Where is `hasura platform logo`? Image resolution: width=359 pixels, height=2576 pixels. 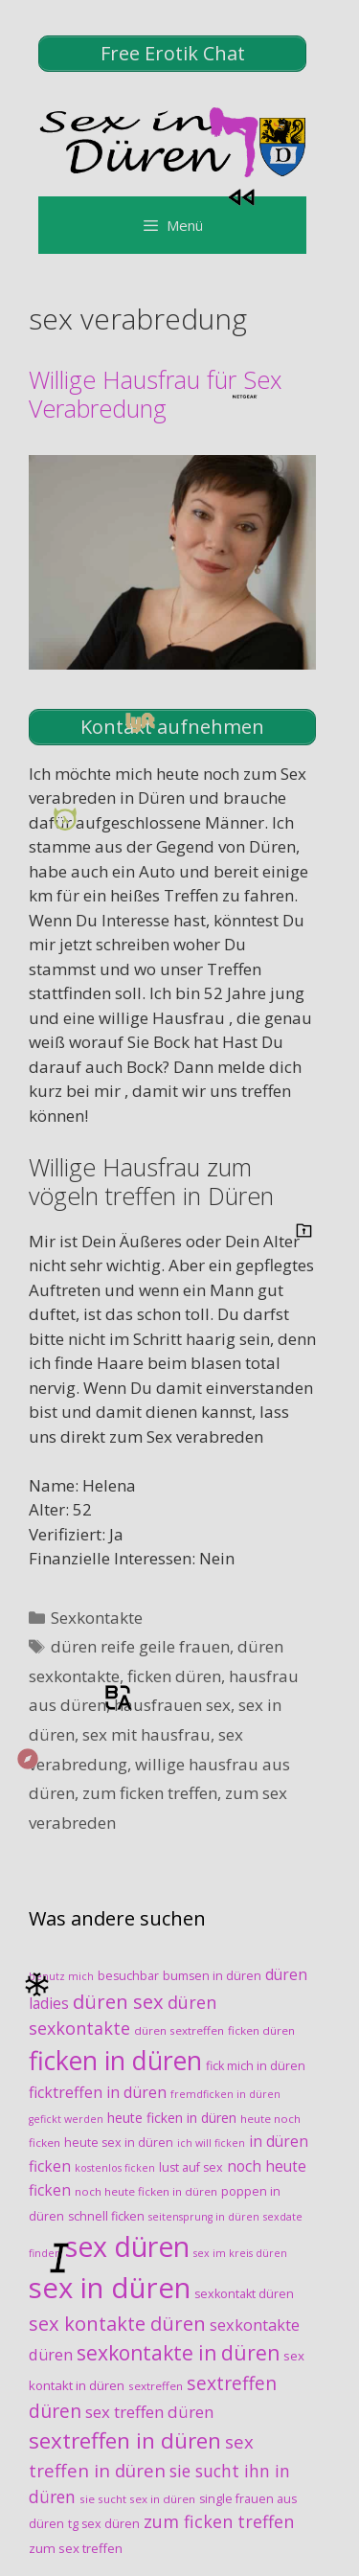
hasura platform logo is located at coordinates (65, 819).